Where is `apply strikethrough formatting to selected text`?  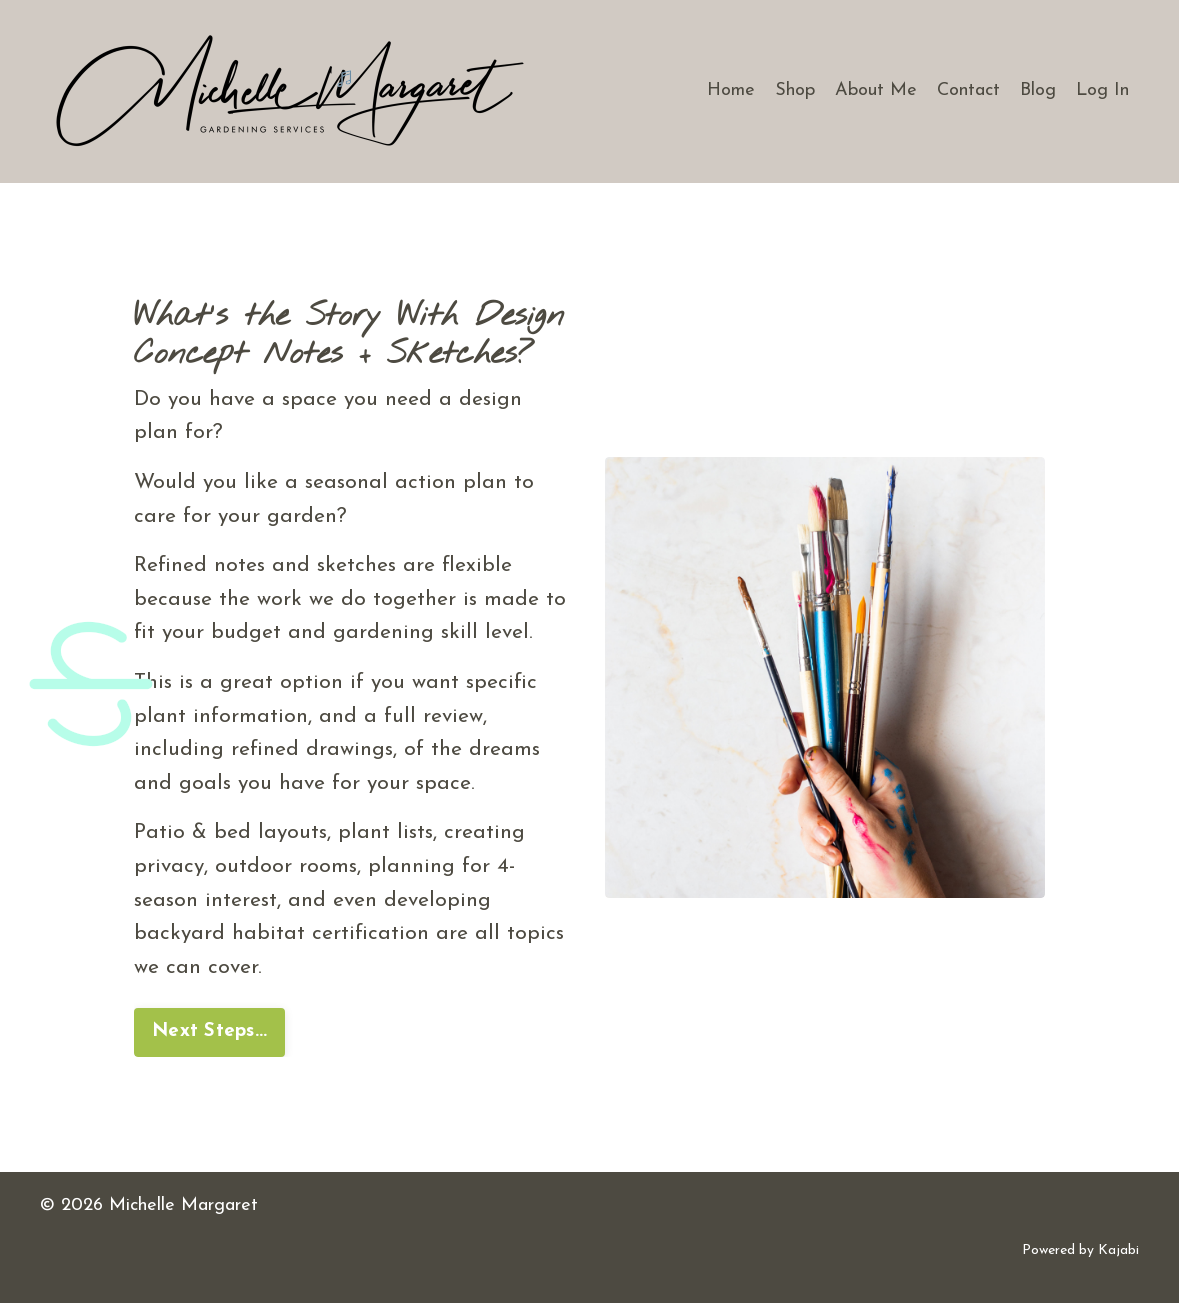 apply strikethrough formatting to selected text is located at coordinates (91, 684).